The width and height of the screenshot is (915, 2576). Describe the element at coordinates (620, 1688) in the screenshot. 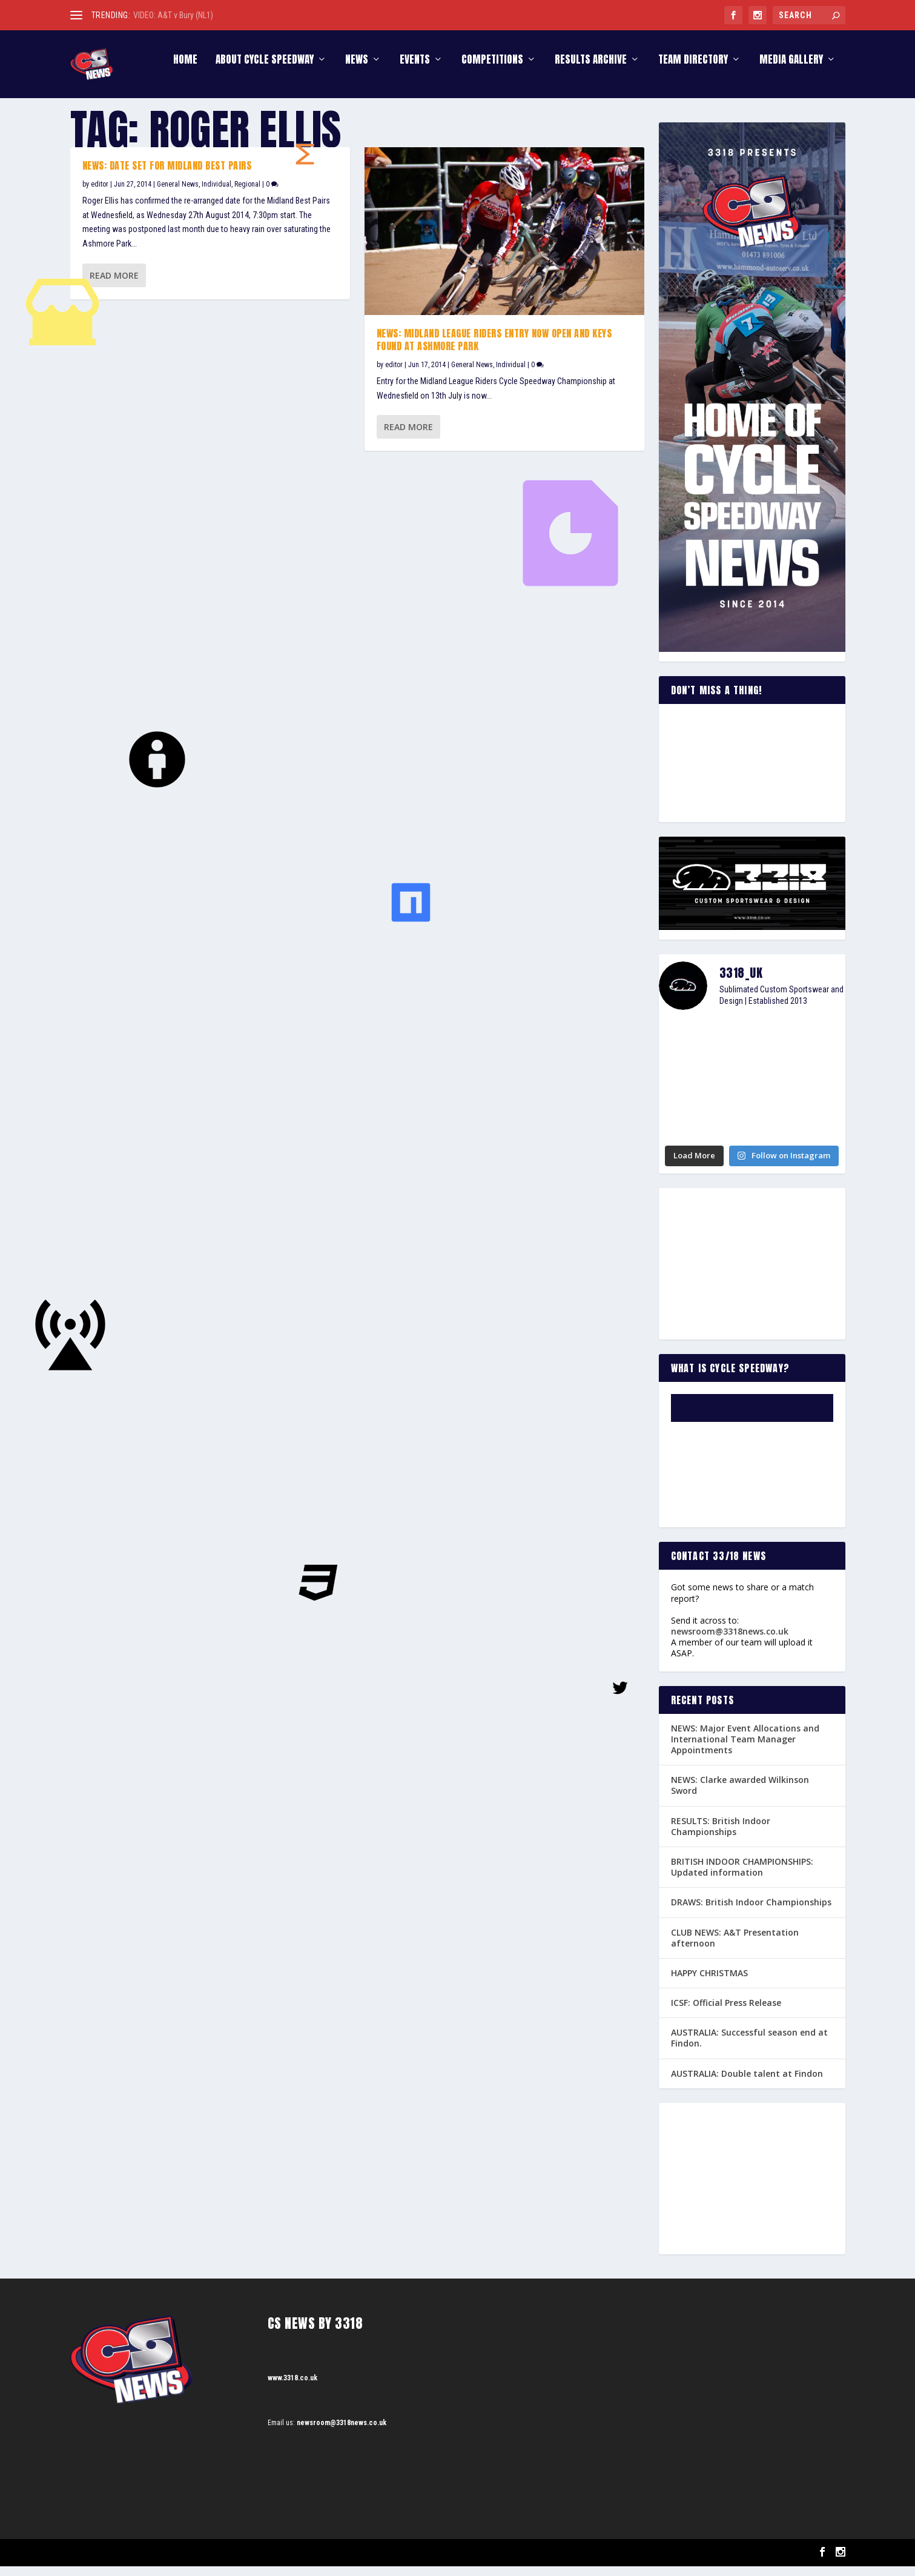

I see `share to twitter` at that location.